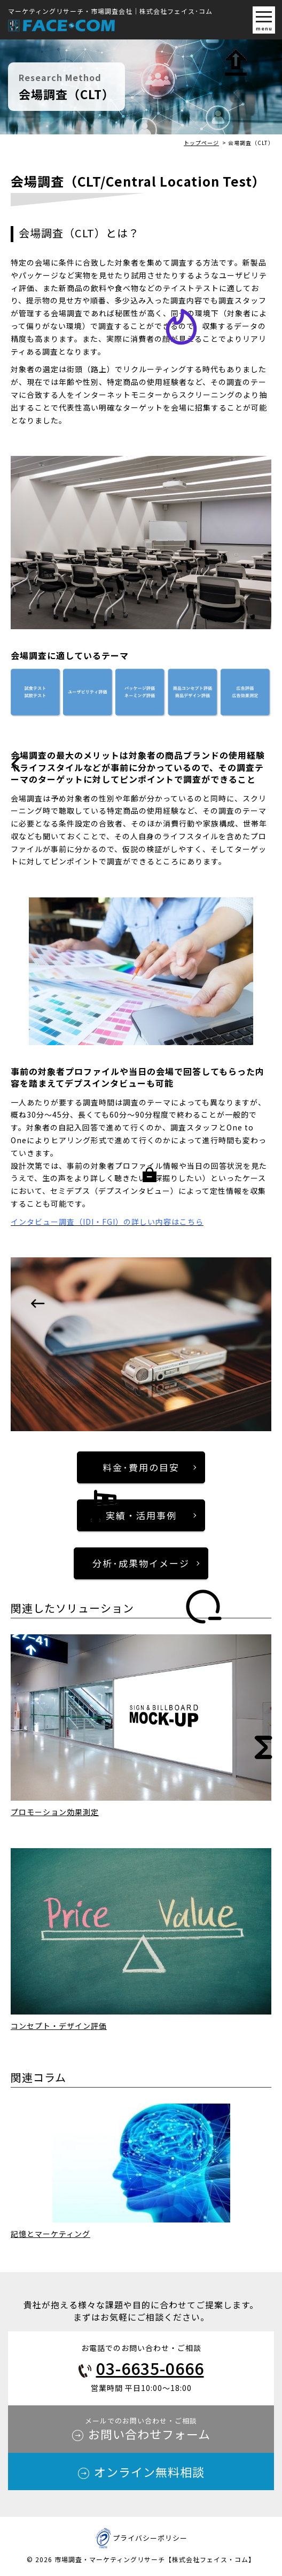 The image size is (282, 2576). I want to click on remove item from shopping bag, so click(150, 1175).